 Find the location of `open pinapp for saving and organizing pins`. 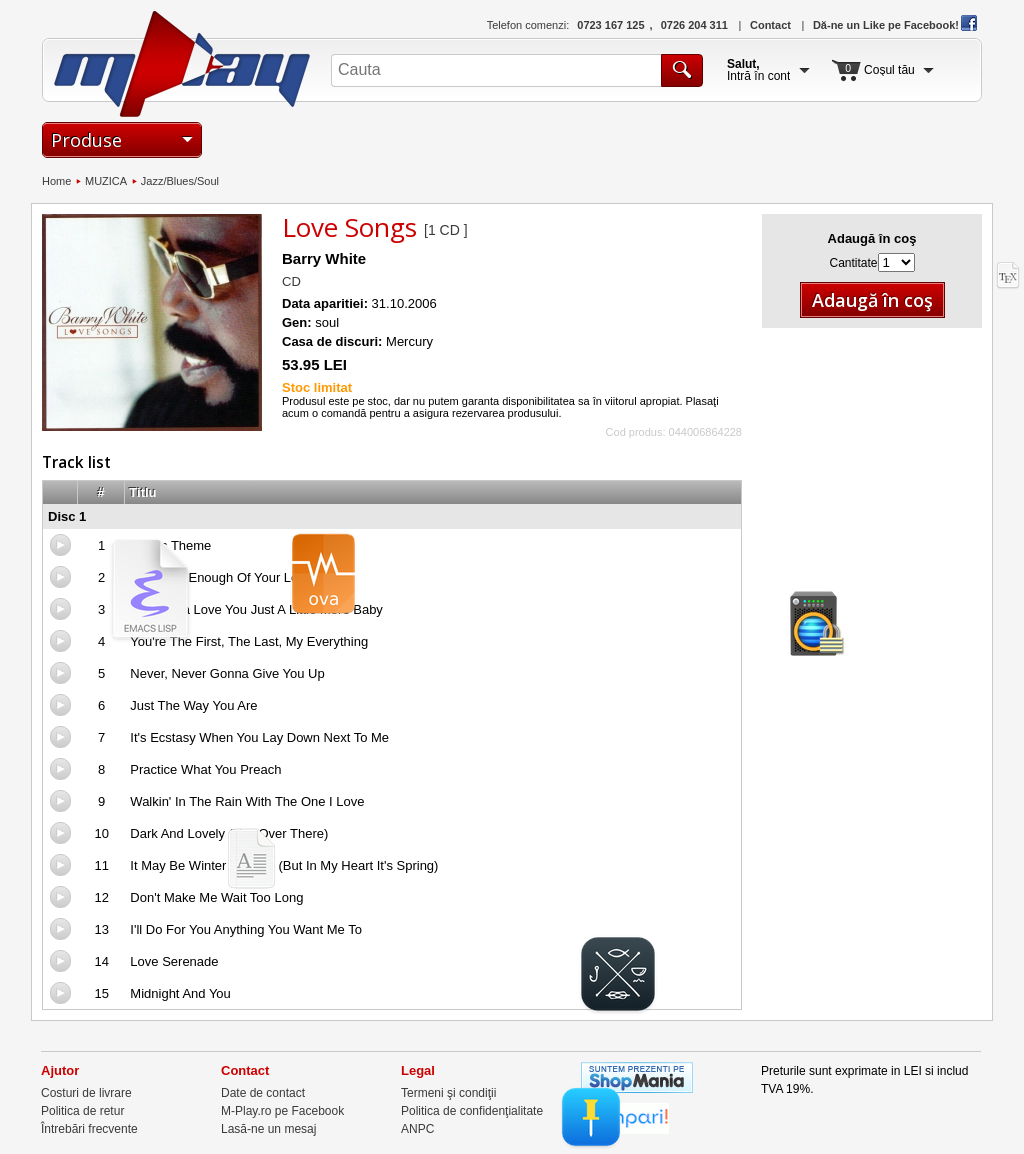

open pinapp for saving and organizing pins is located at coordinates (591, 1117).